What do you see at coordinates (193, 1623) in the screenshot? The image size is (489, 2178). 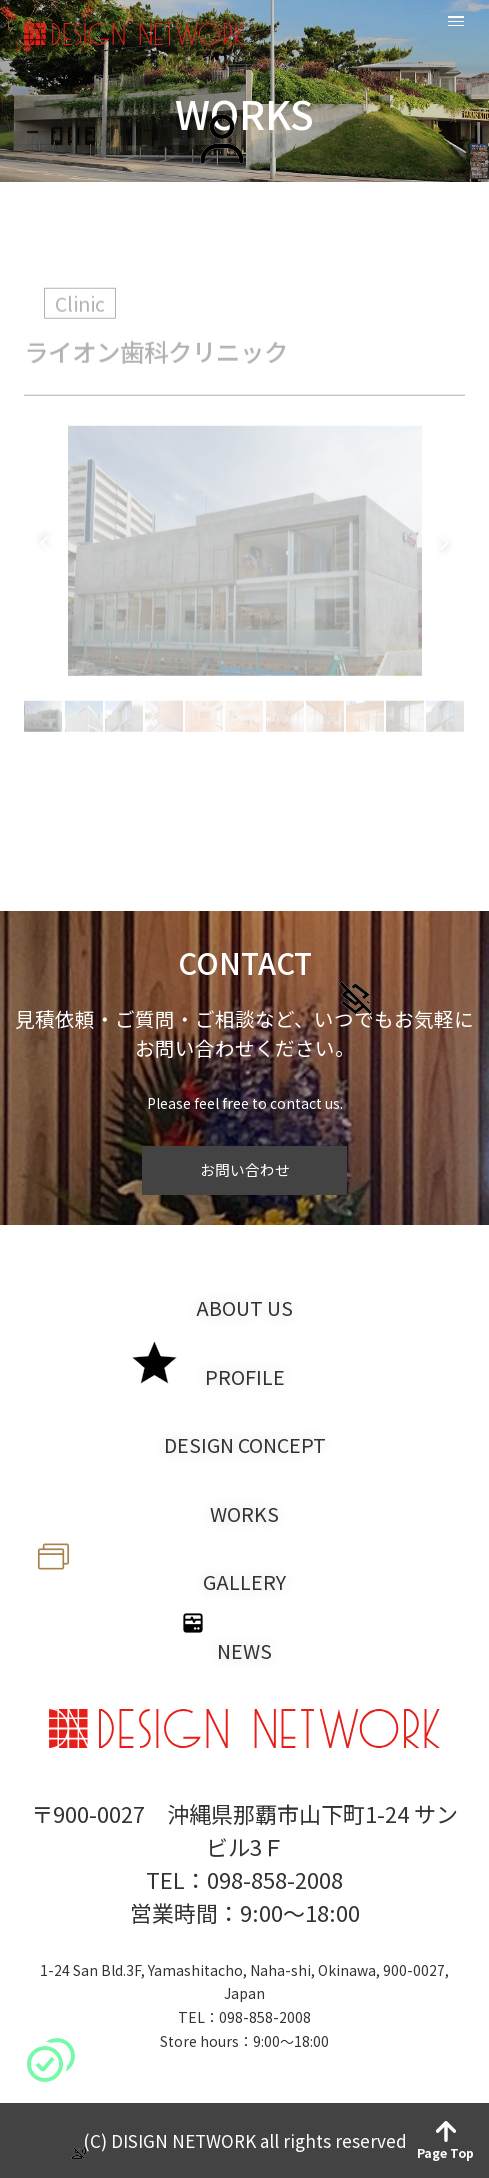 I see `view heart rate or vital signs monitor` at bounding box center [193, 1623].